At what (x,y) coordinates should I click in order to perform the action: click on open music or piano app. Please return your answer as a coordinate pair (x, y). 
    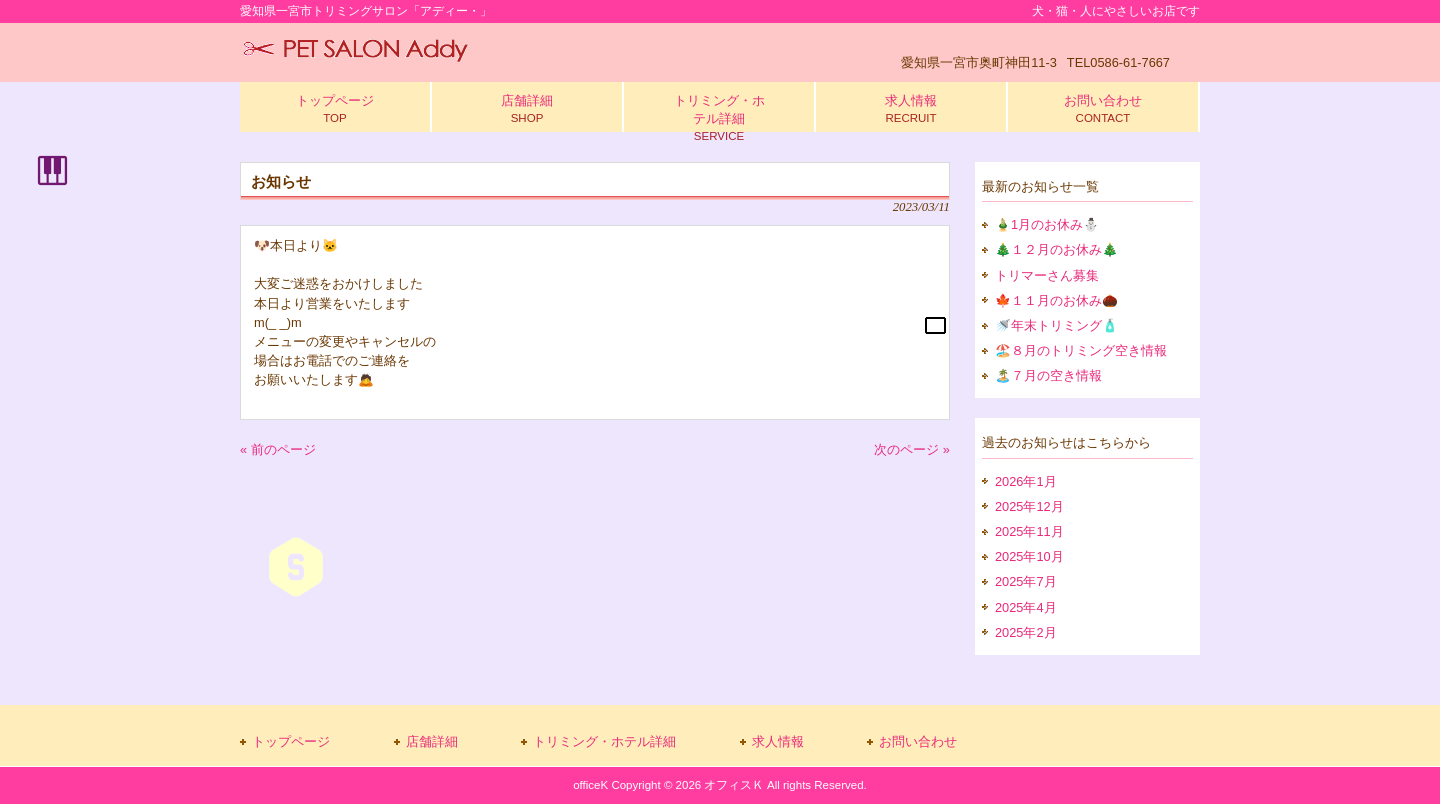
    Looking at the image, I should click on (52, 170).